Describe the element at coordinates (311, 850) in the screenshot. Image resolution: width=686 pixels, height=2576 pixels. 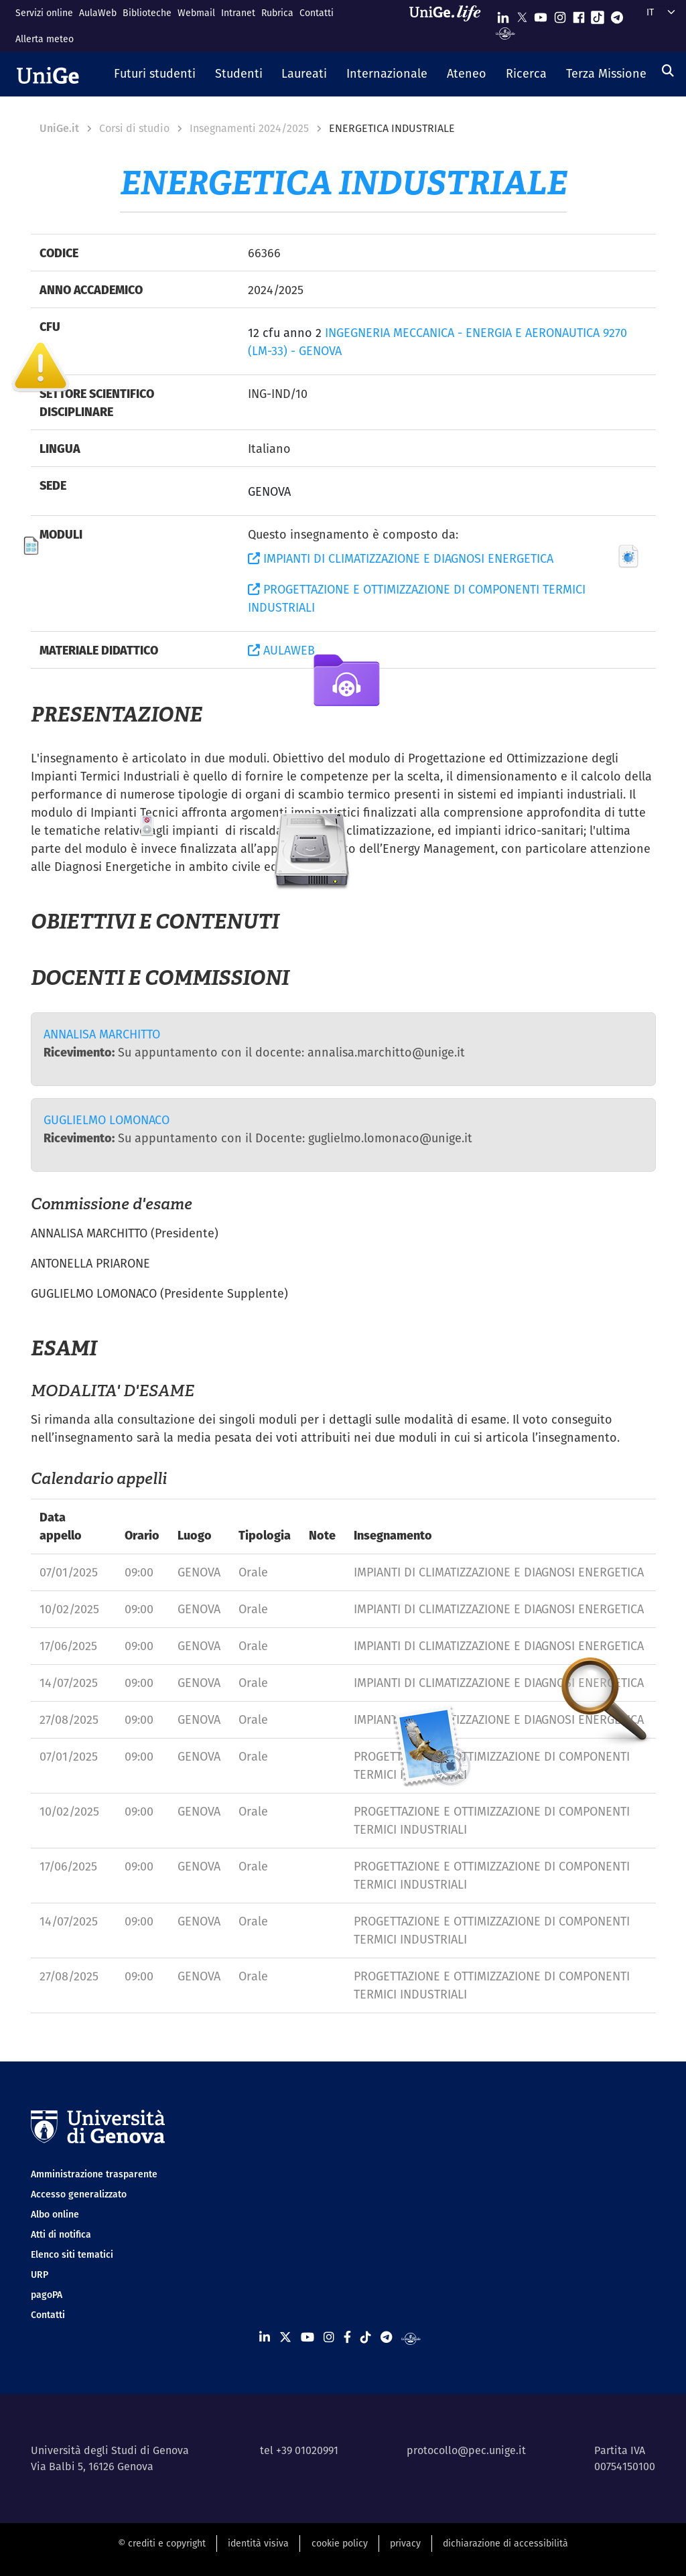
I see `mount or access a disk image file` at that location.